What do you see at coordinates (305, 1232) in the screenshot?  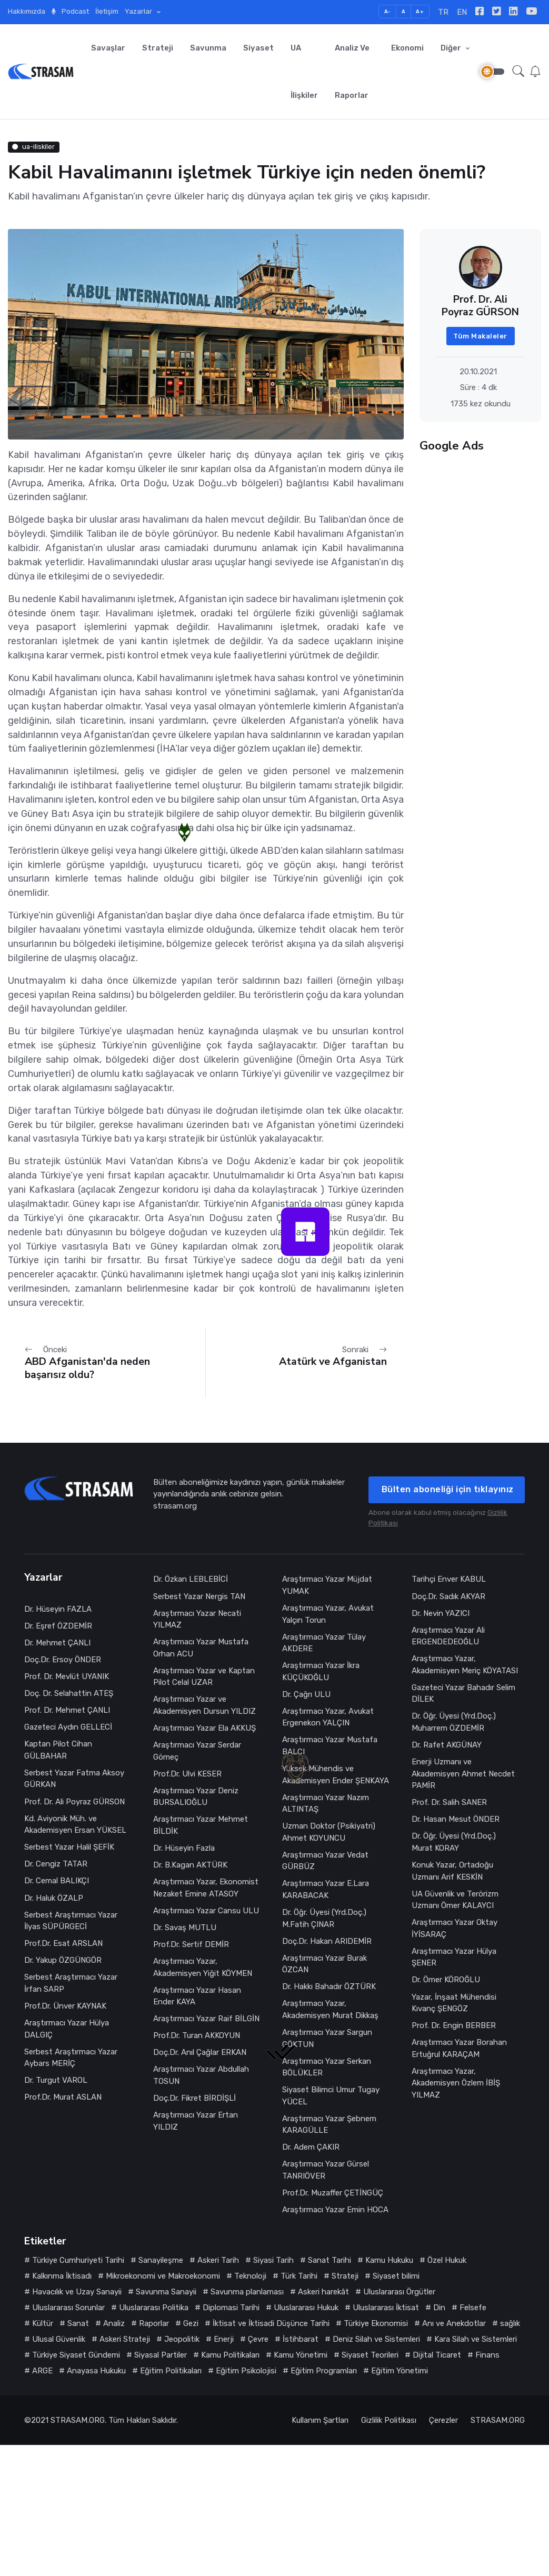 I see `ruff python linter logo` at bounding box center [305, 1232].